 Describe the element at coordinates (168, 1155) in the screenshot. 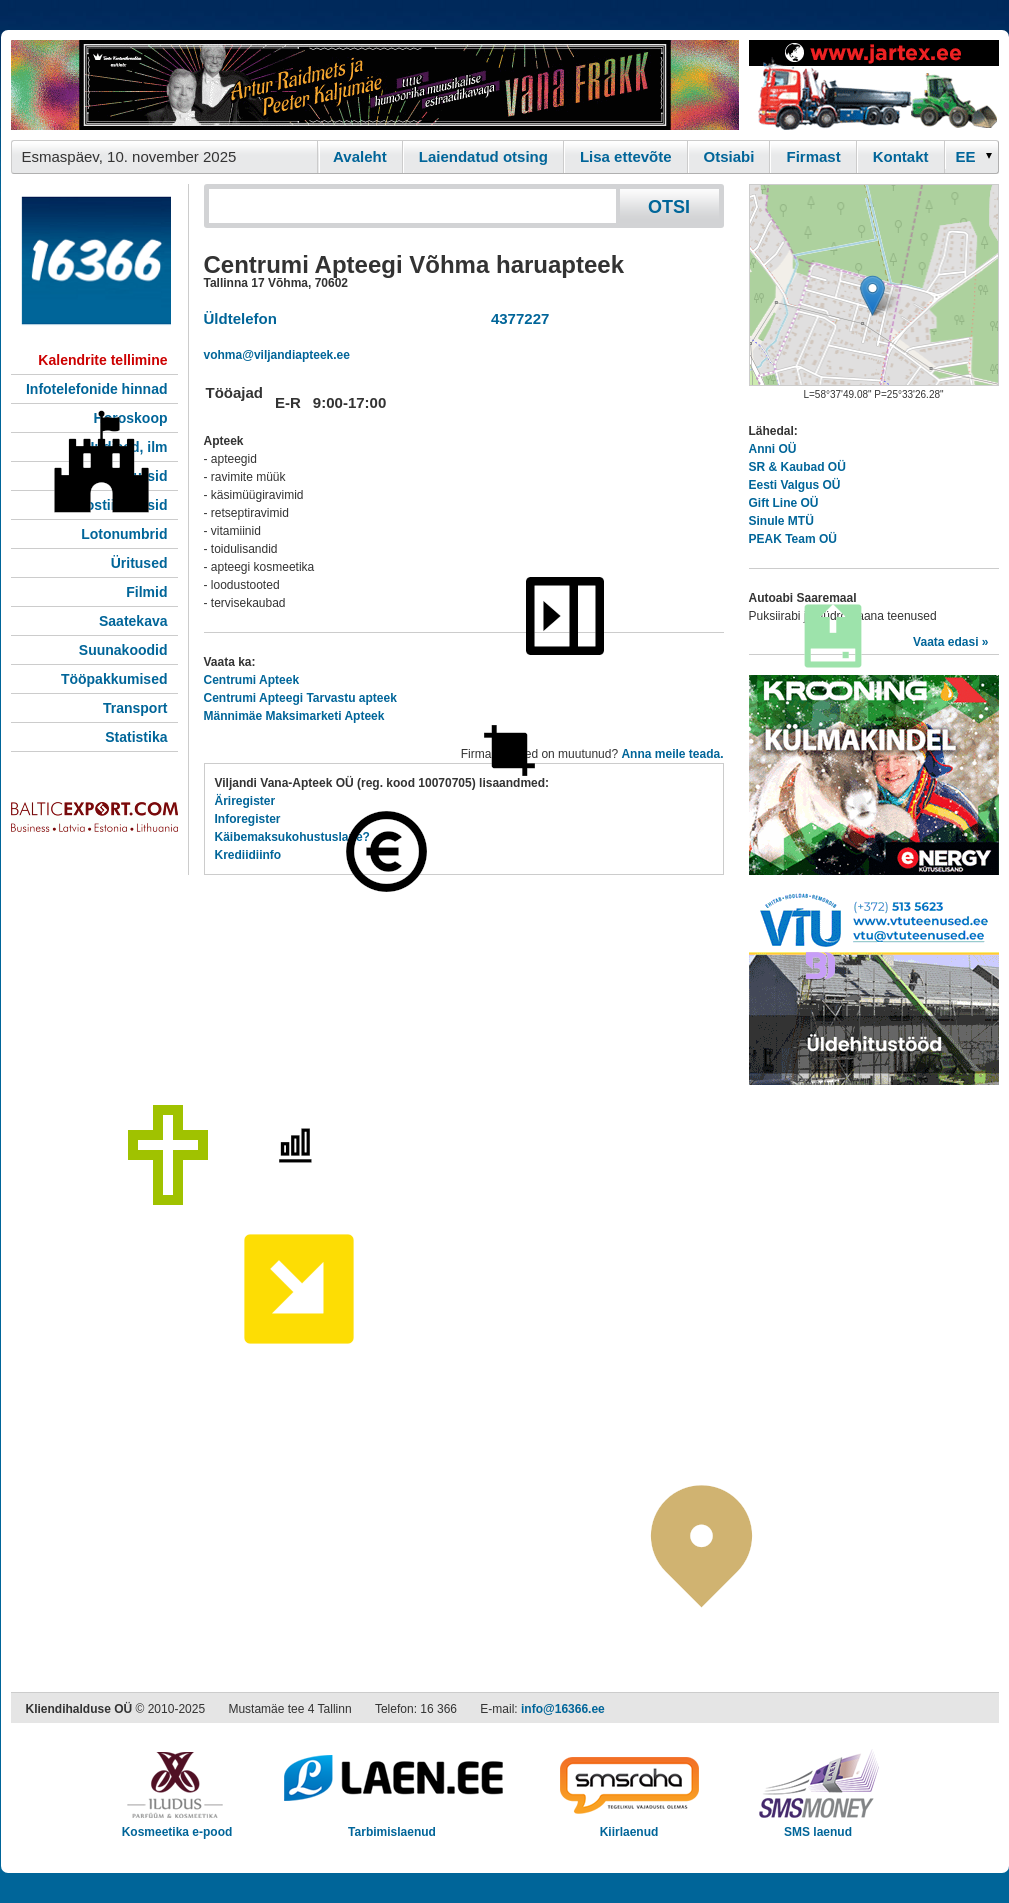

I see `religious or faith-related content` at that location.